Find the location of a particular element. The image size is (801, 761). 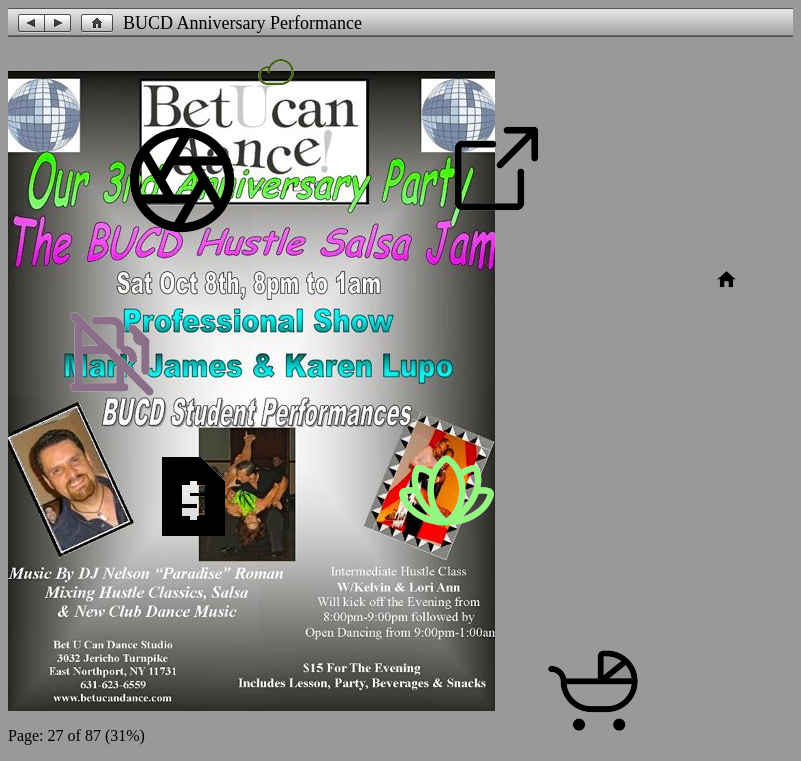

navigate to home screen is located at coordinates (726, 279).